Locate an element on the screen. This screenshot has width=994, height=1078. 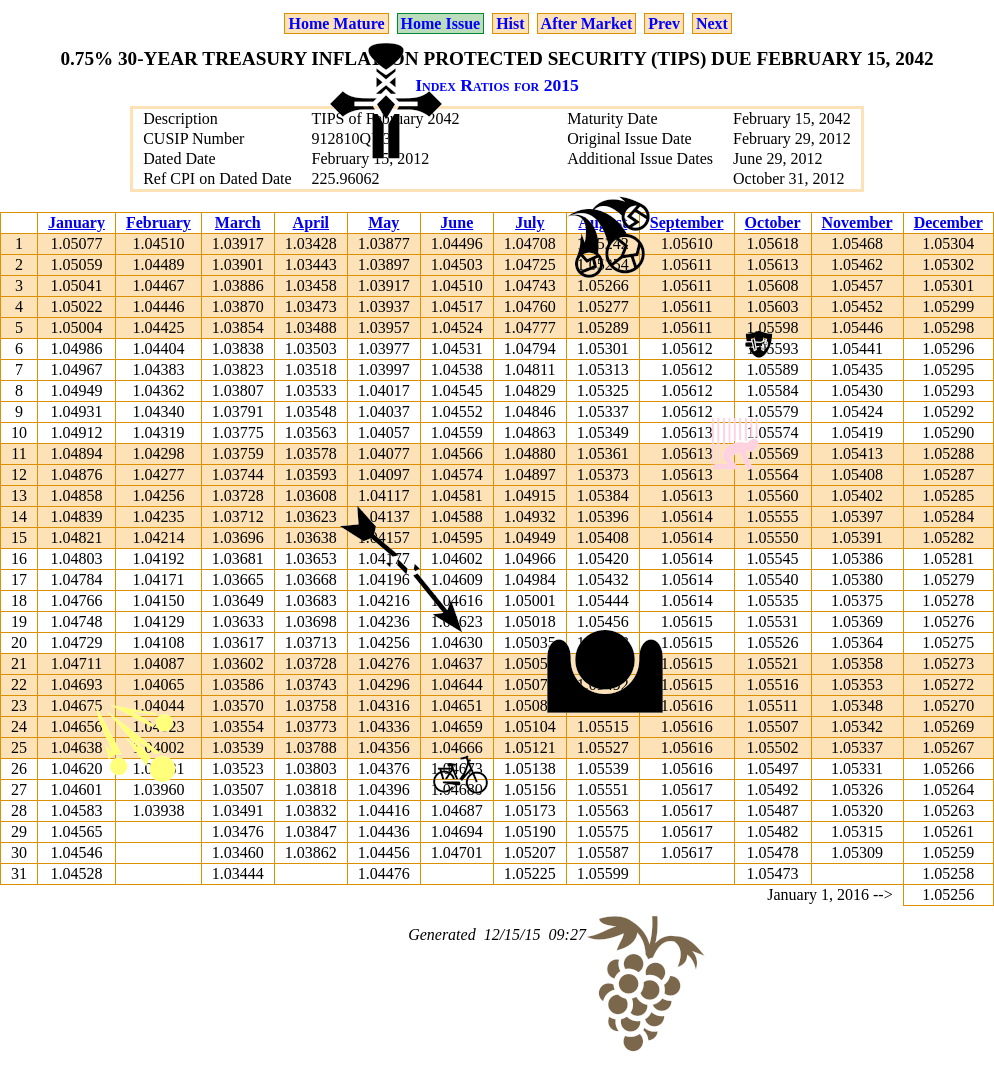
indicates a broken or failed connection is located at coordinates (401, 569).